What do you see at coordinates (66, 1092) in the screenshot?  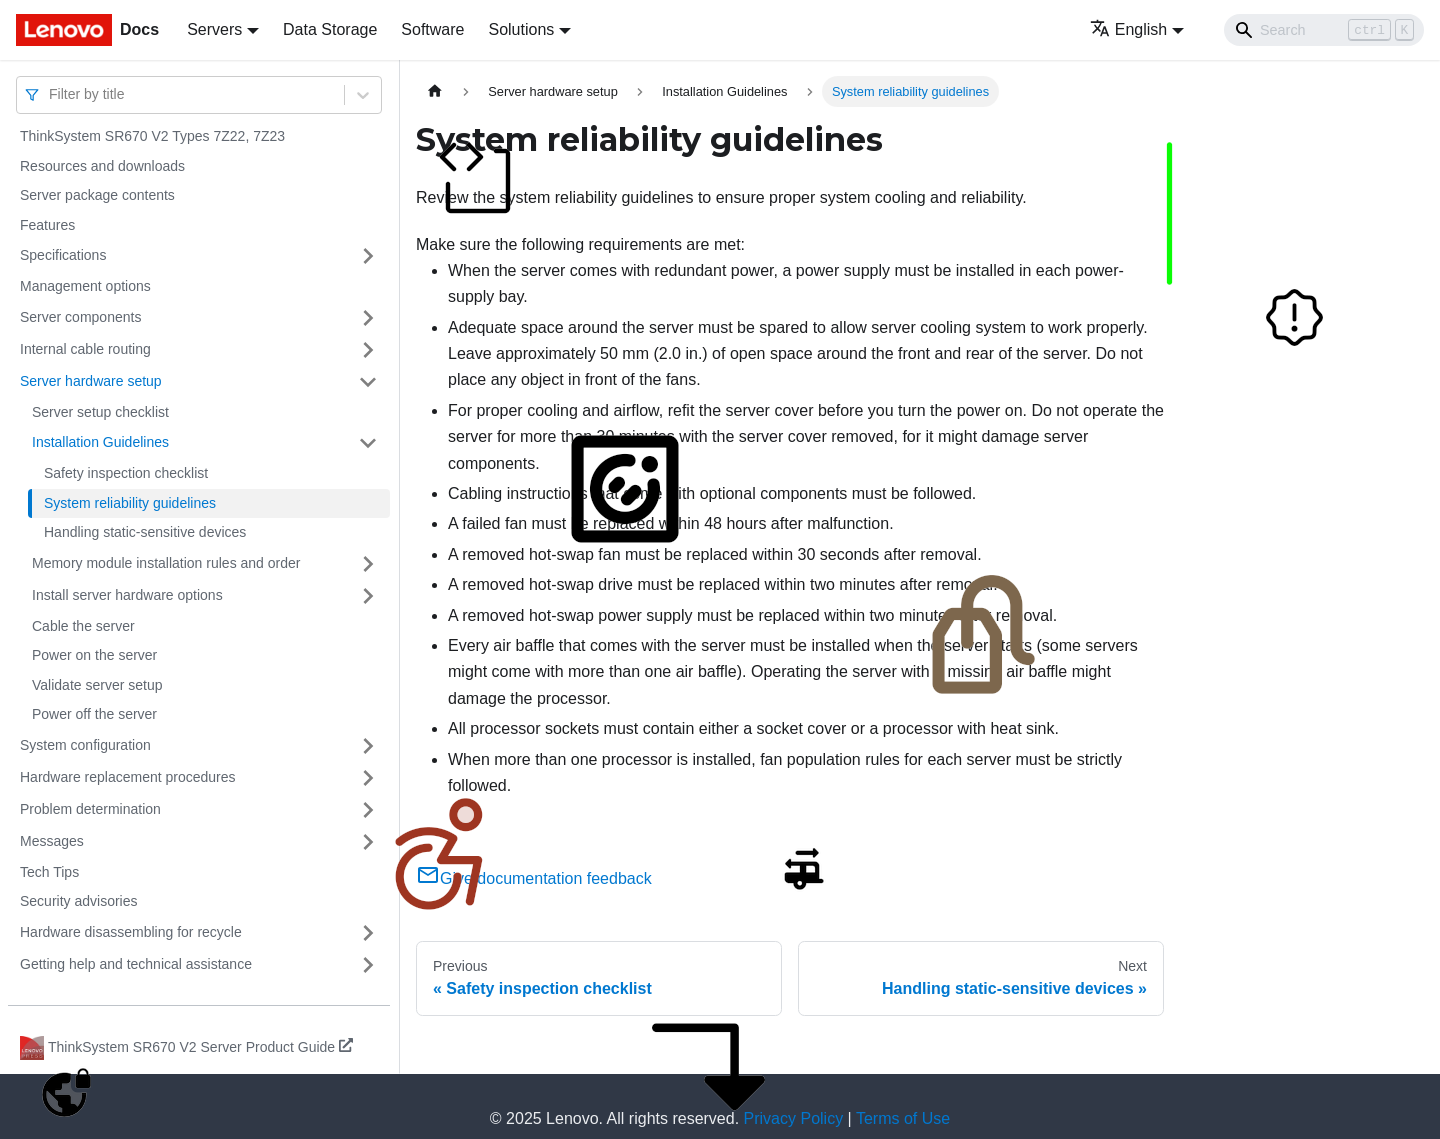 I see `indicates active VPN connection` at bounding box center [66, 1092].